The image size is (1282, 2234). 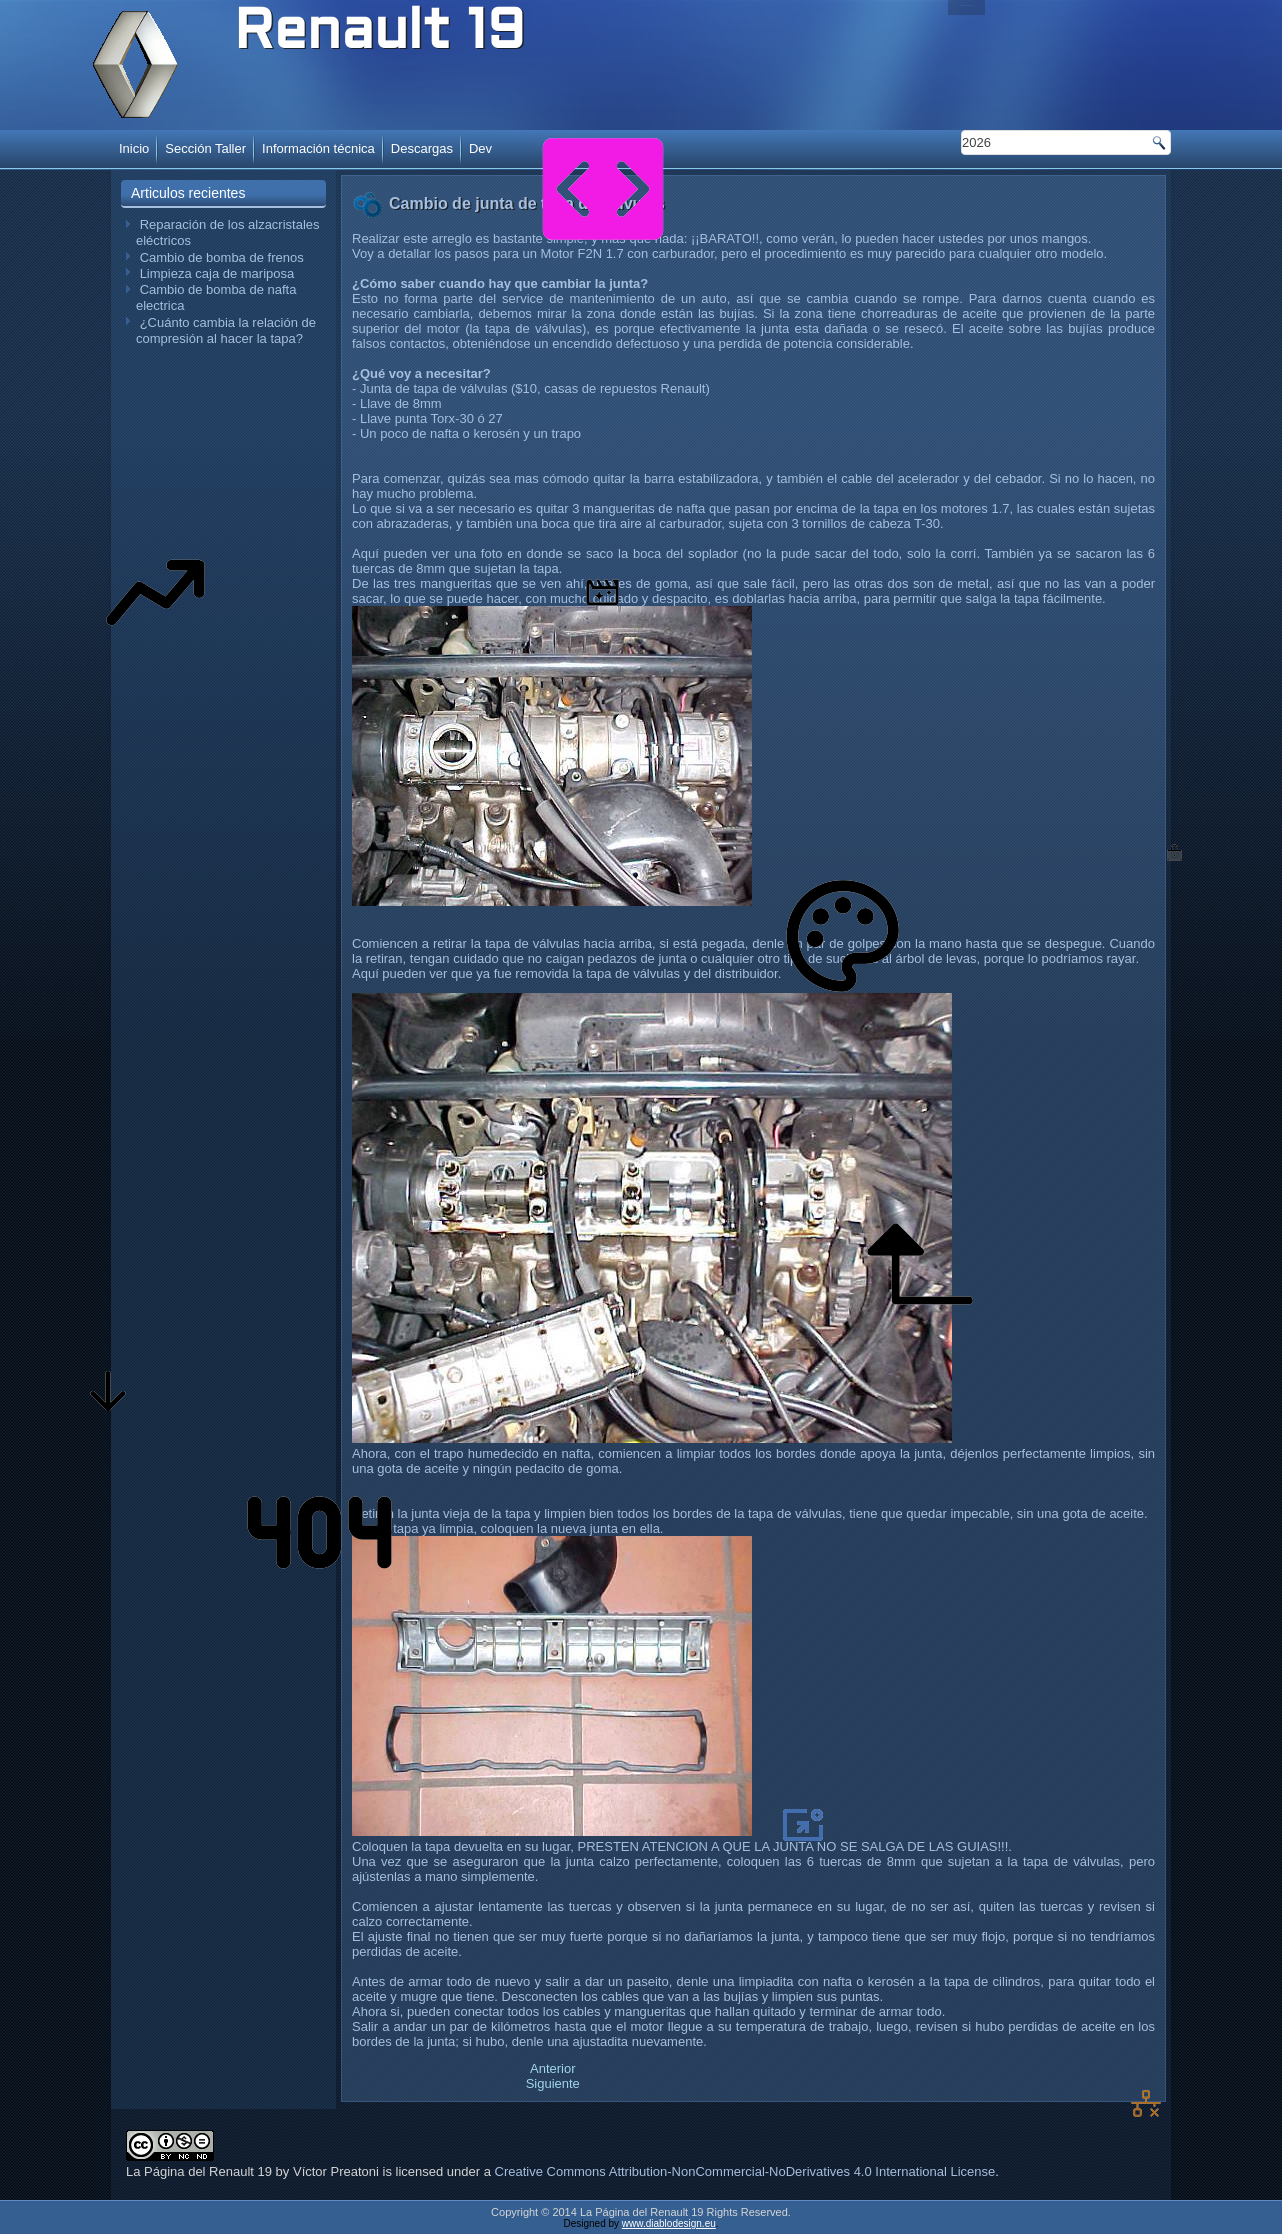 I want to click on download a file or content, so click(x=108, y=1391).